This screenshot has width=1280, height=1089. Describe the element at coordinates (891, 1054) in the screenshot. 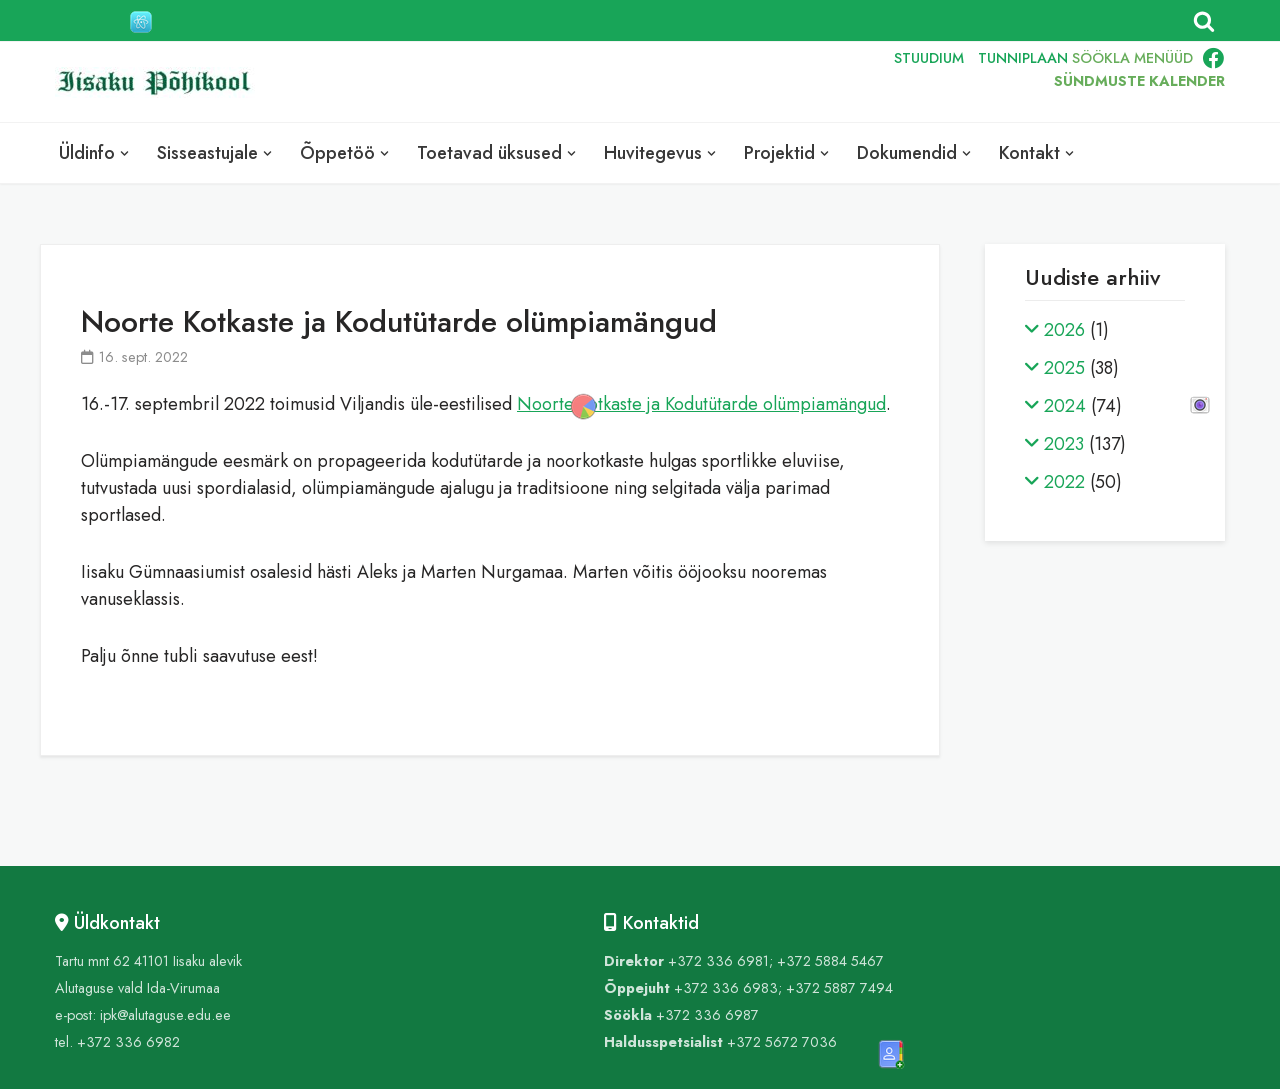

I see `add a new contact to your address book` at that location.